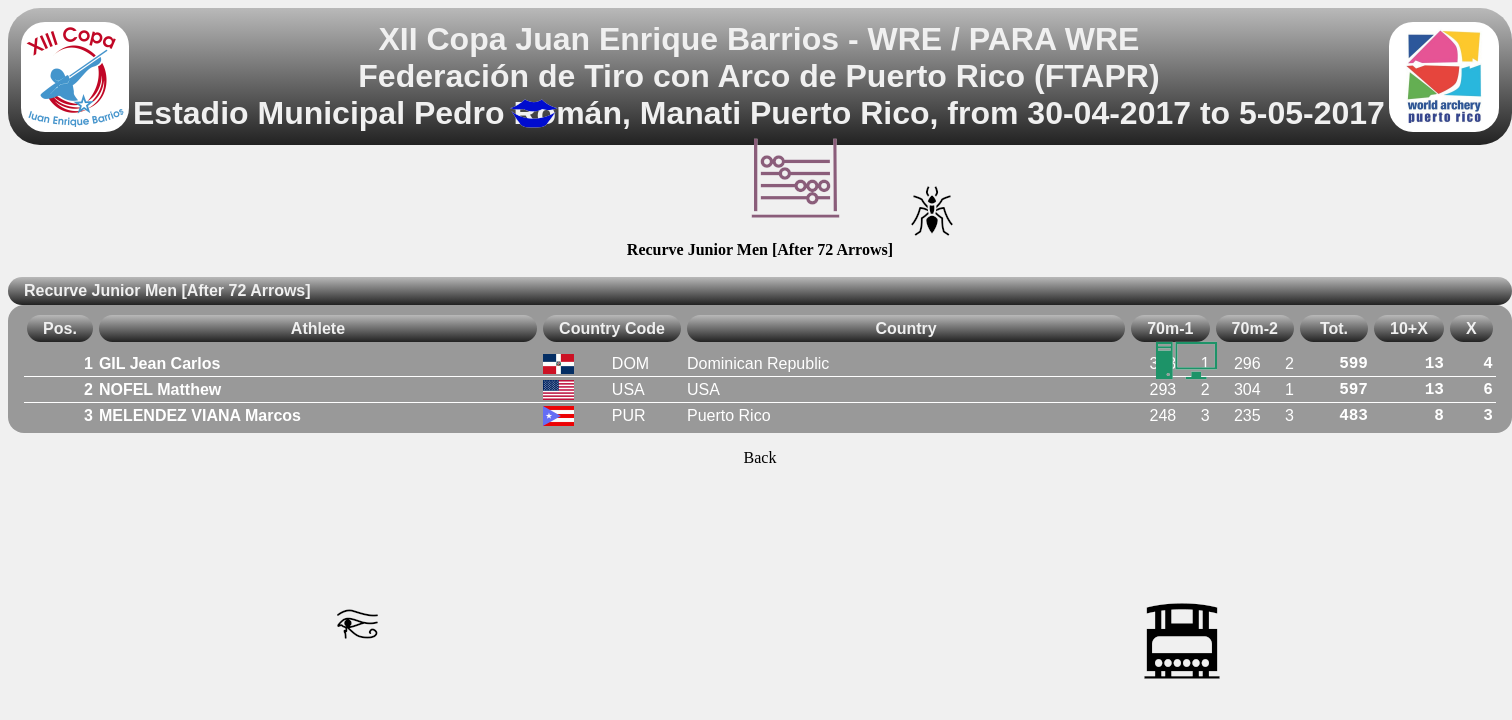 This screenshot has height=720, width=1512. Describe the element at coordinates (1186, 360) in the screenshot. I see `access desktop or PC gaming mode` at that location.